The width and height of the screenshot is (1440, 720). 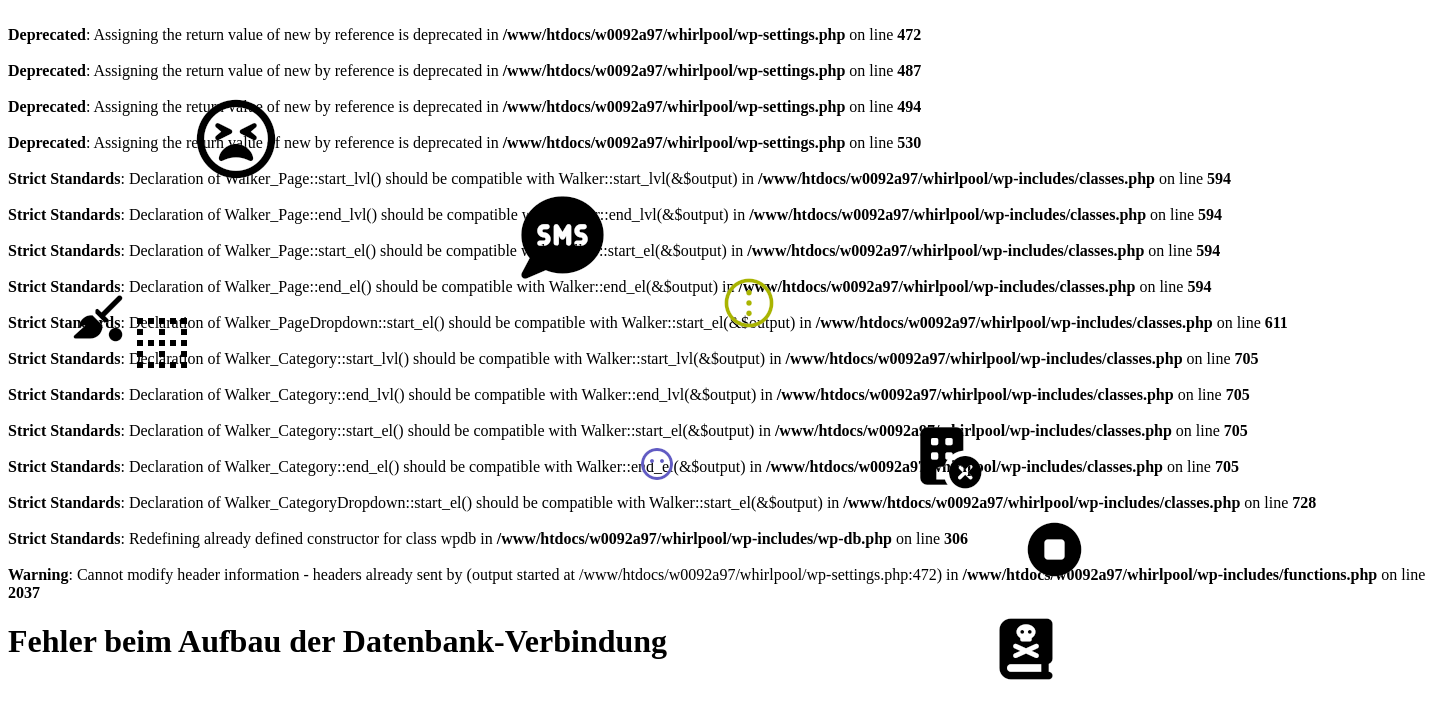 I want to click on indicates a neutral or no-response status, so click(x=657, y=464).